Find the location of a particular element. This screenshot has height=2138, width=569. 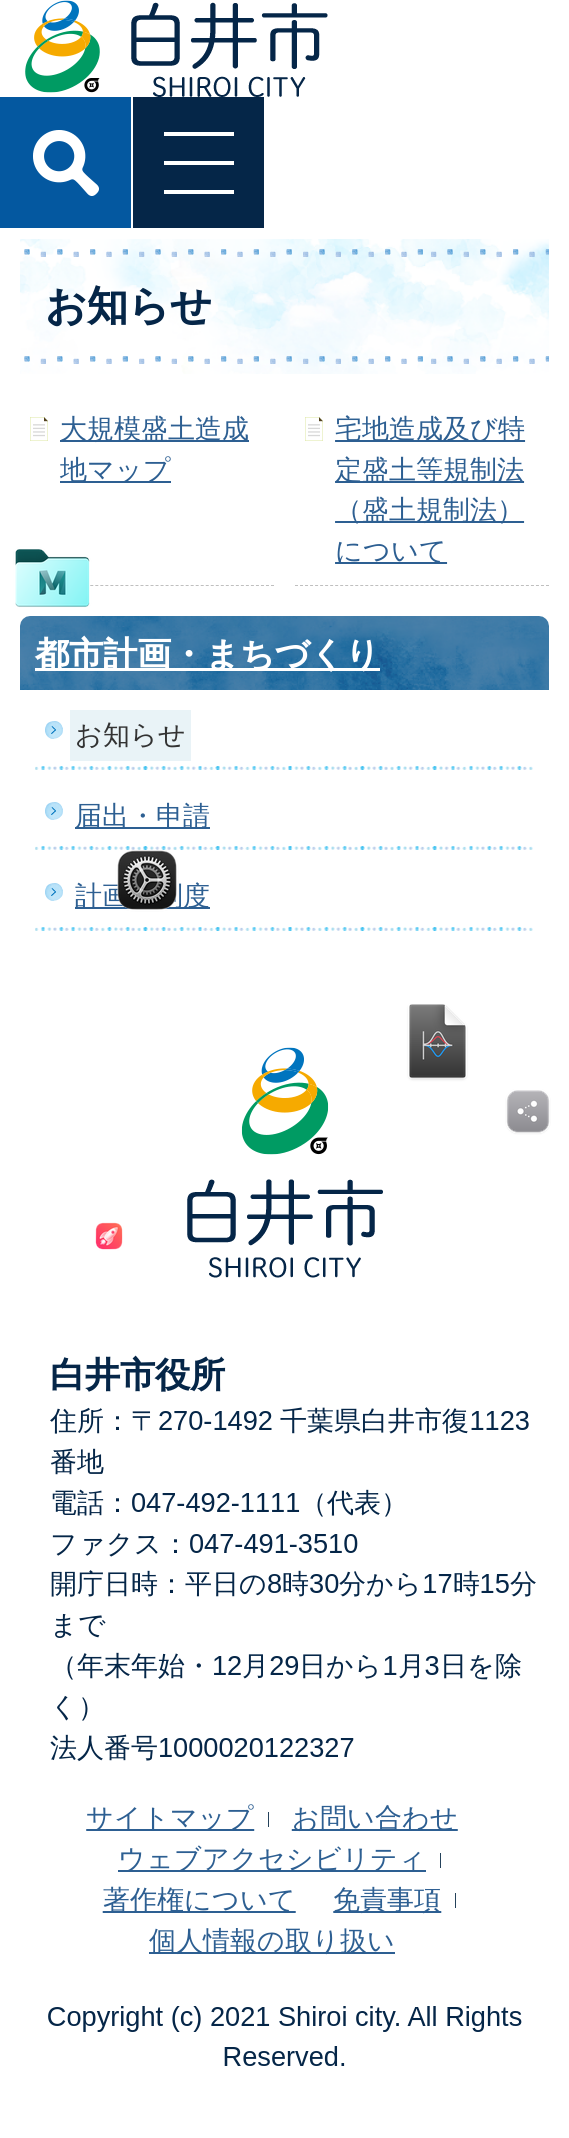

open network sharing preferences is located at coordinates (528, 1112).